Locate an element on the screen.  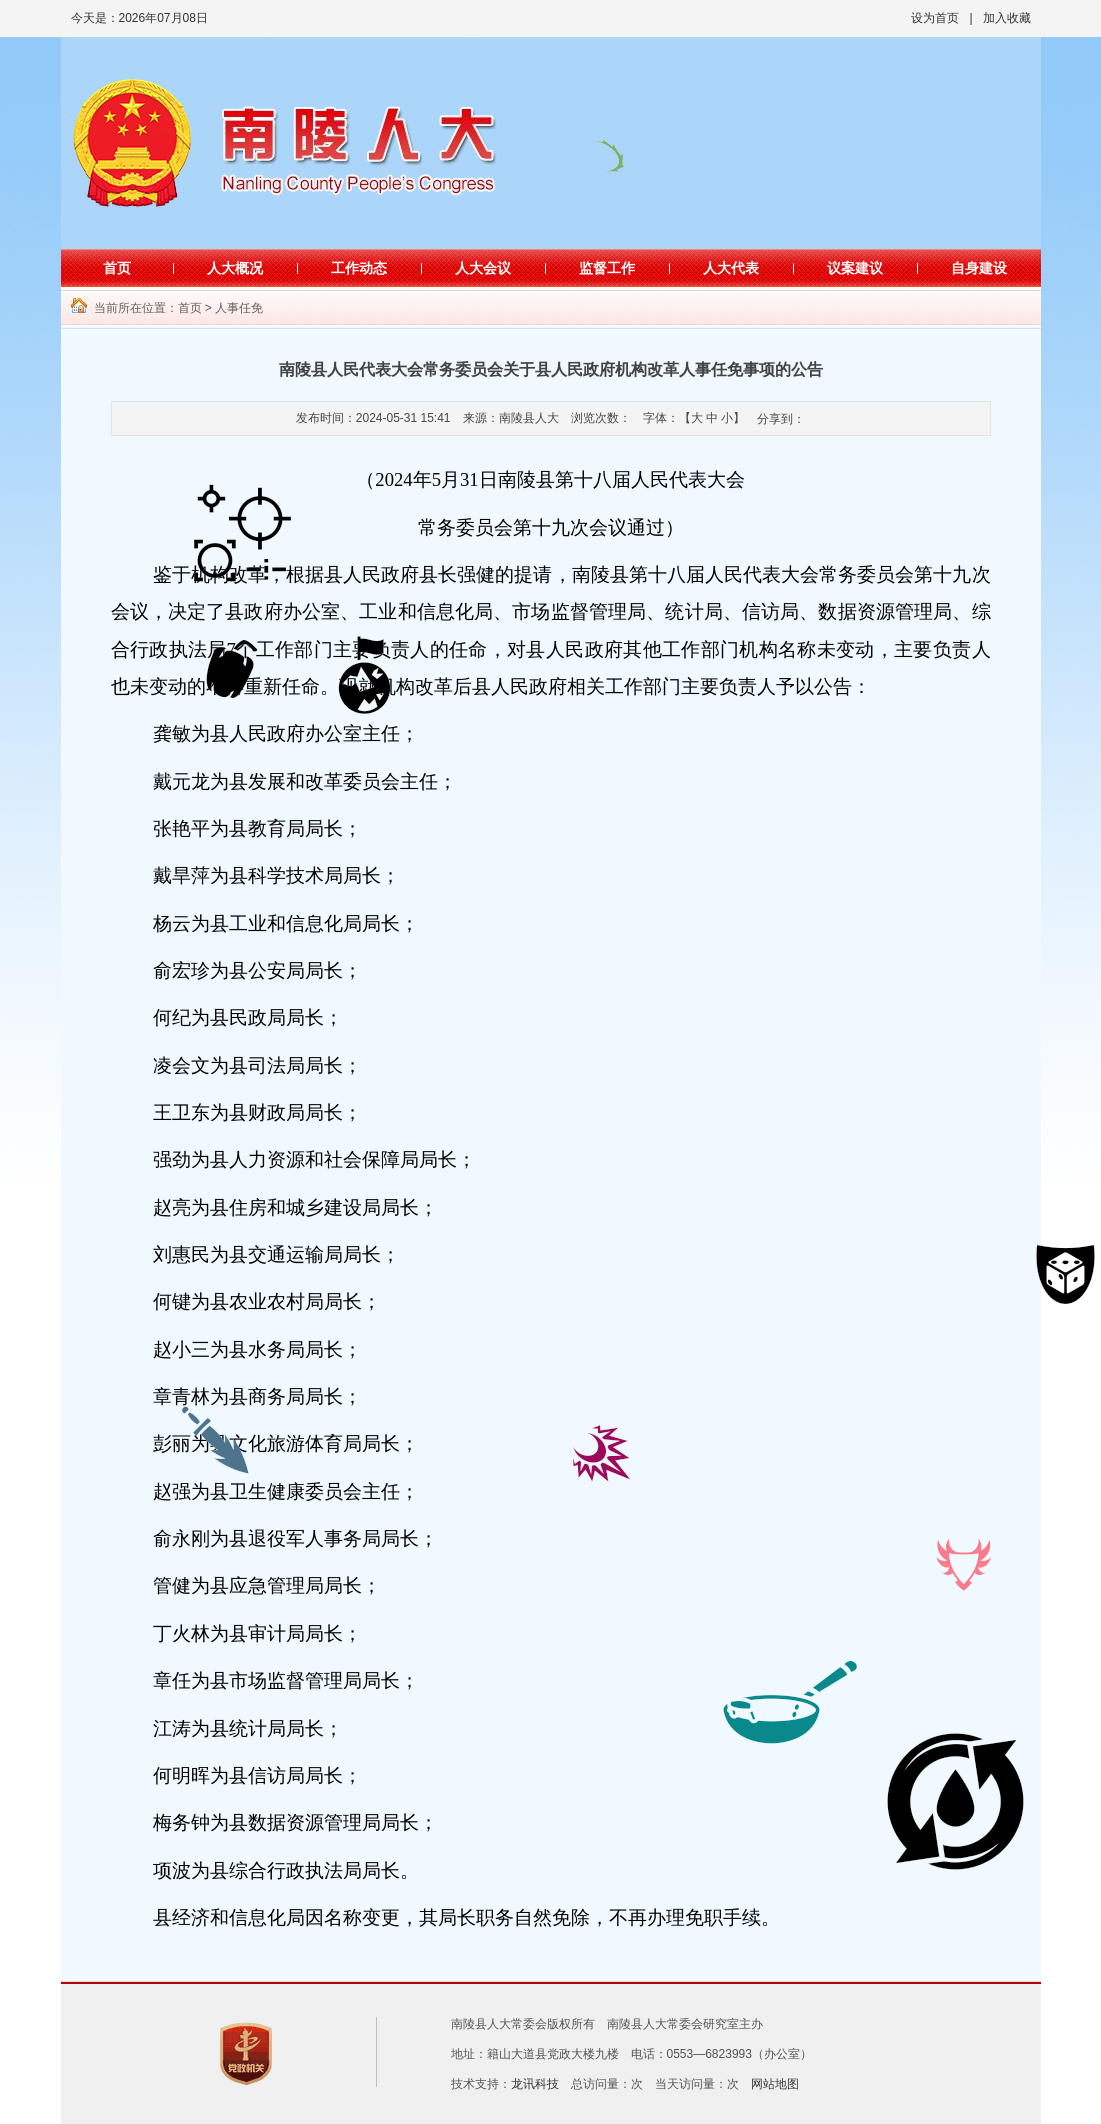
select electric whip weapon or ability is located at coordinates (609, 155).